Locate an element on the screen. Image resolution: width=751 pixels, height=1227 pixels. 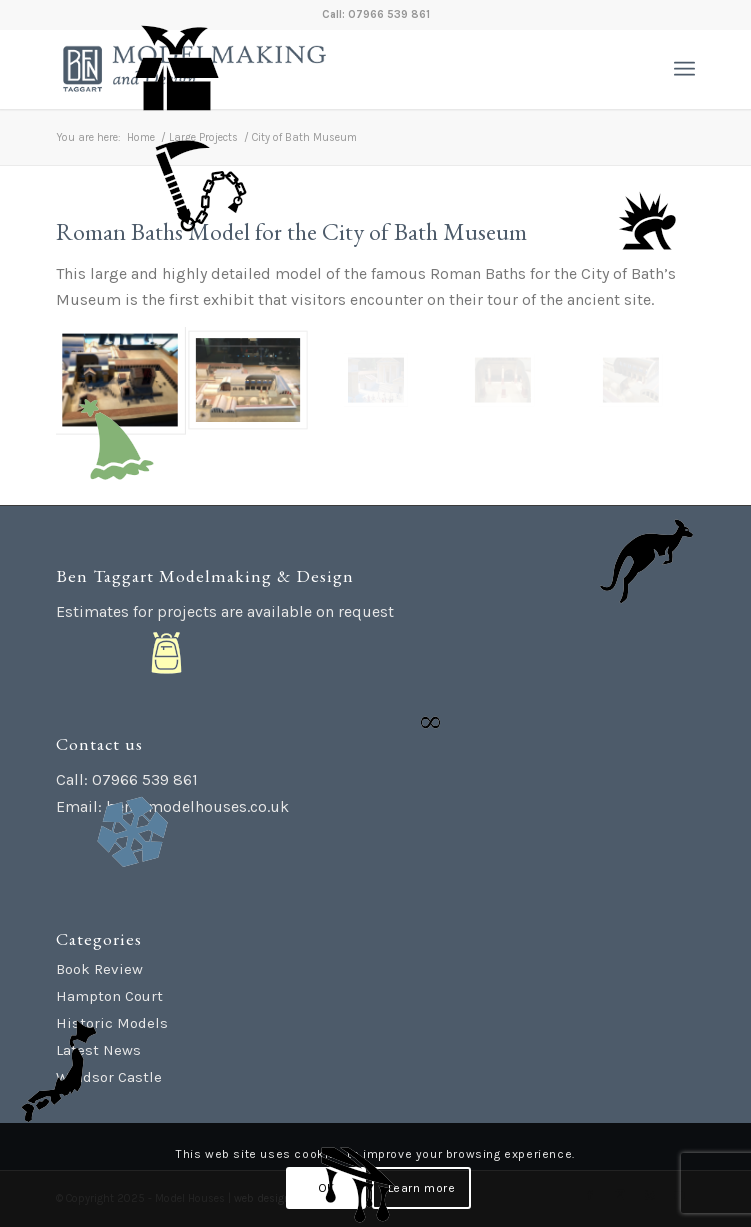
access school or education features is located at coordinates (166, 652).